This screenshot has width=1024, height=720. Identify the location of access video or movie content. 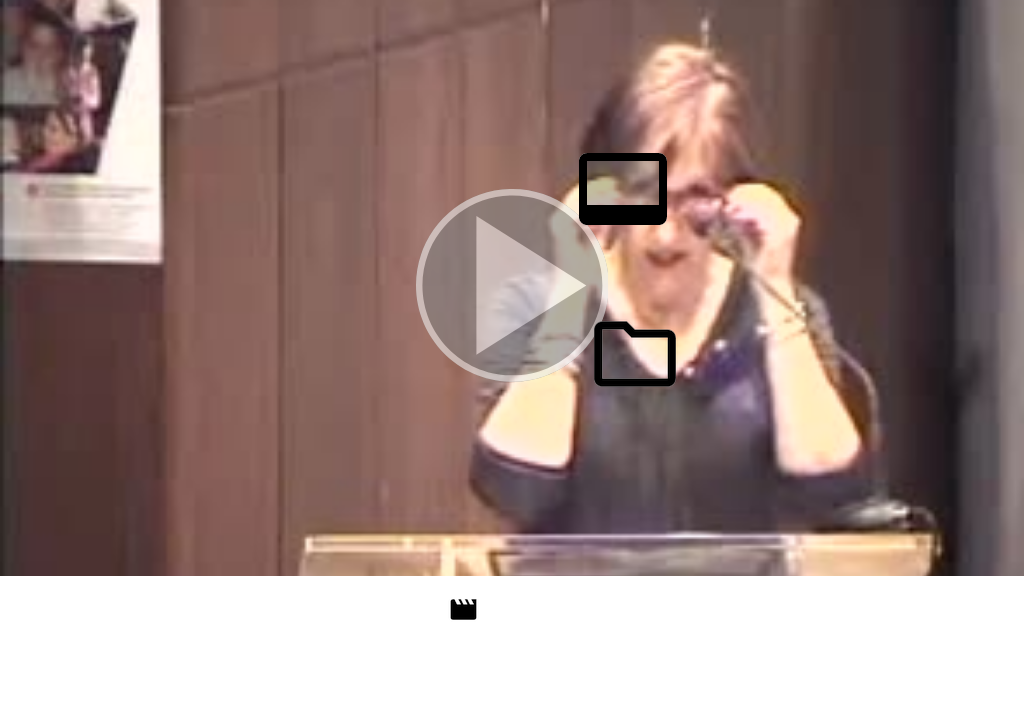
(463, 609).